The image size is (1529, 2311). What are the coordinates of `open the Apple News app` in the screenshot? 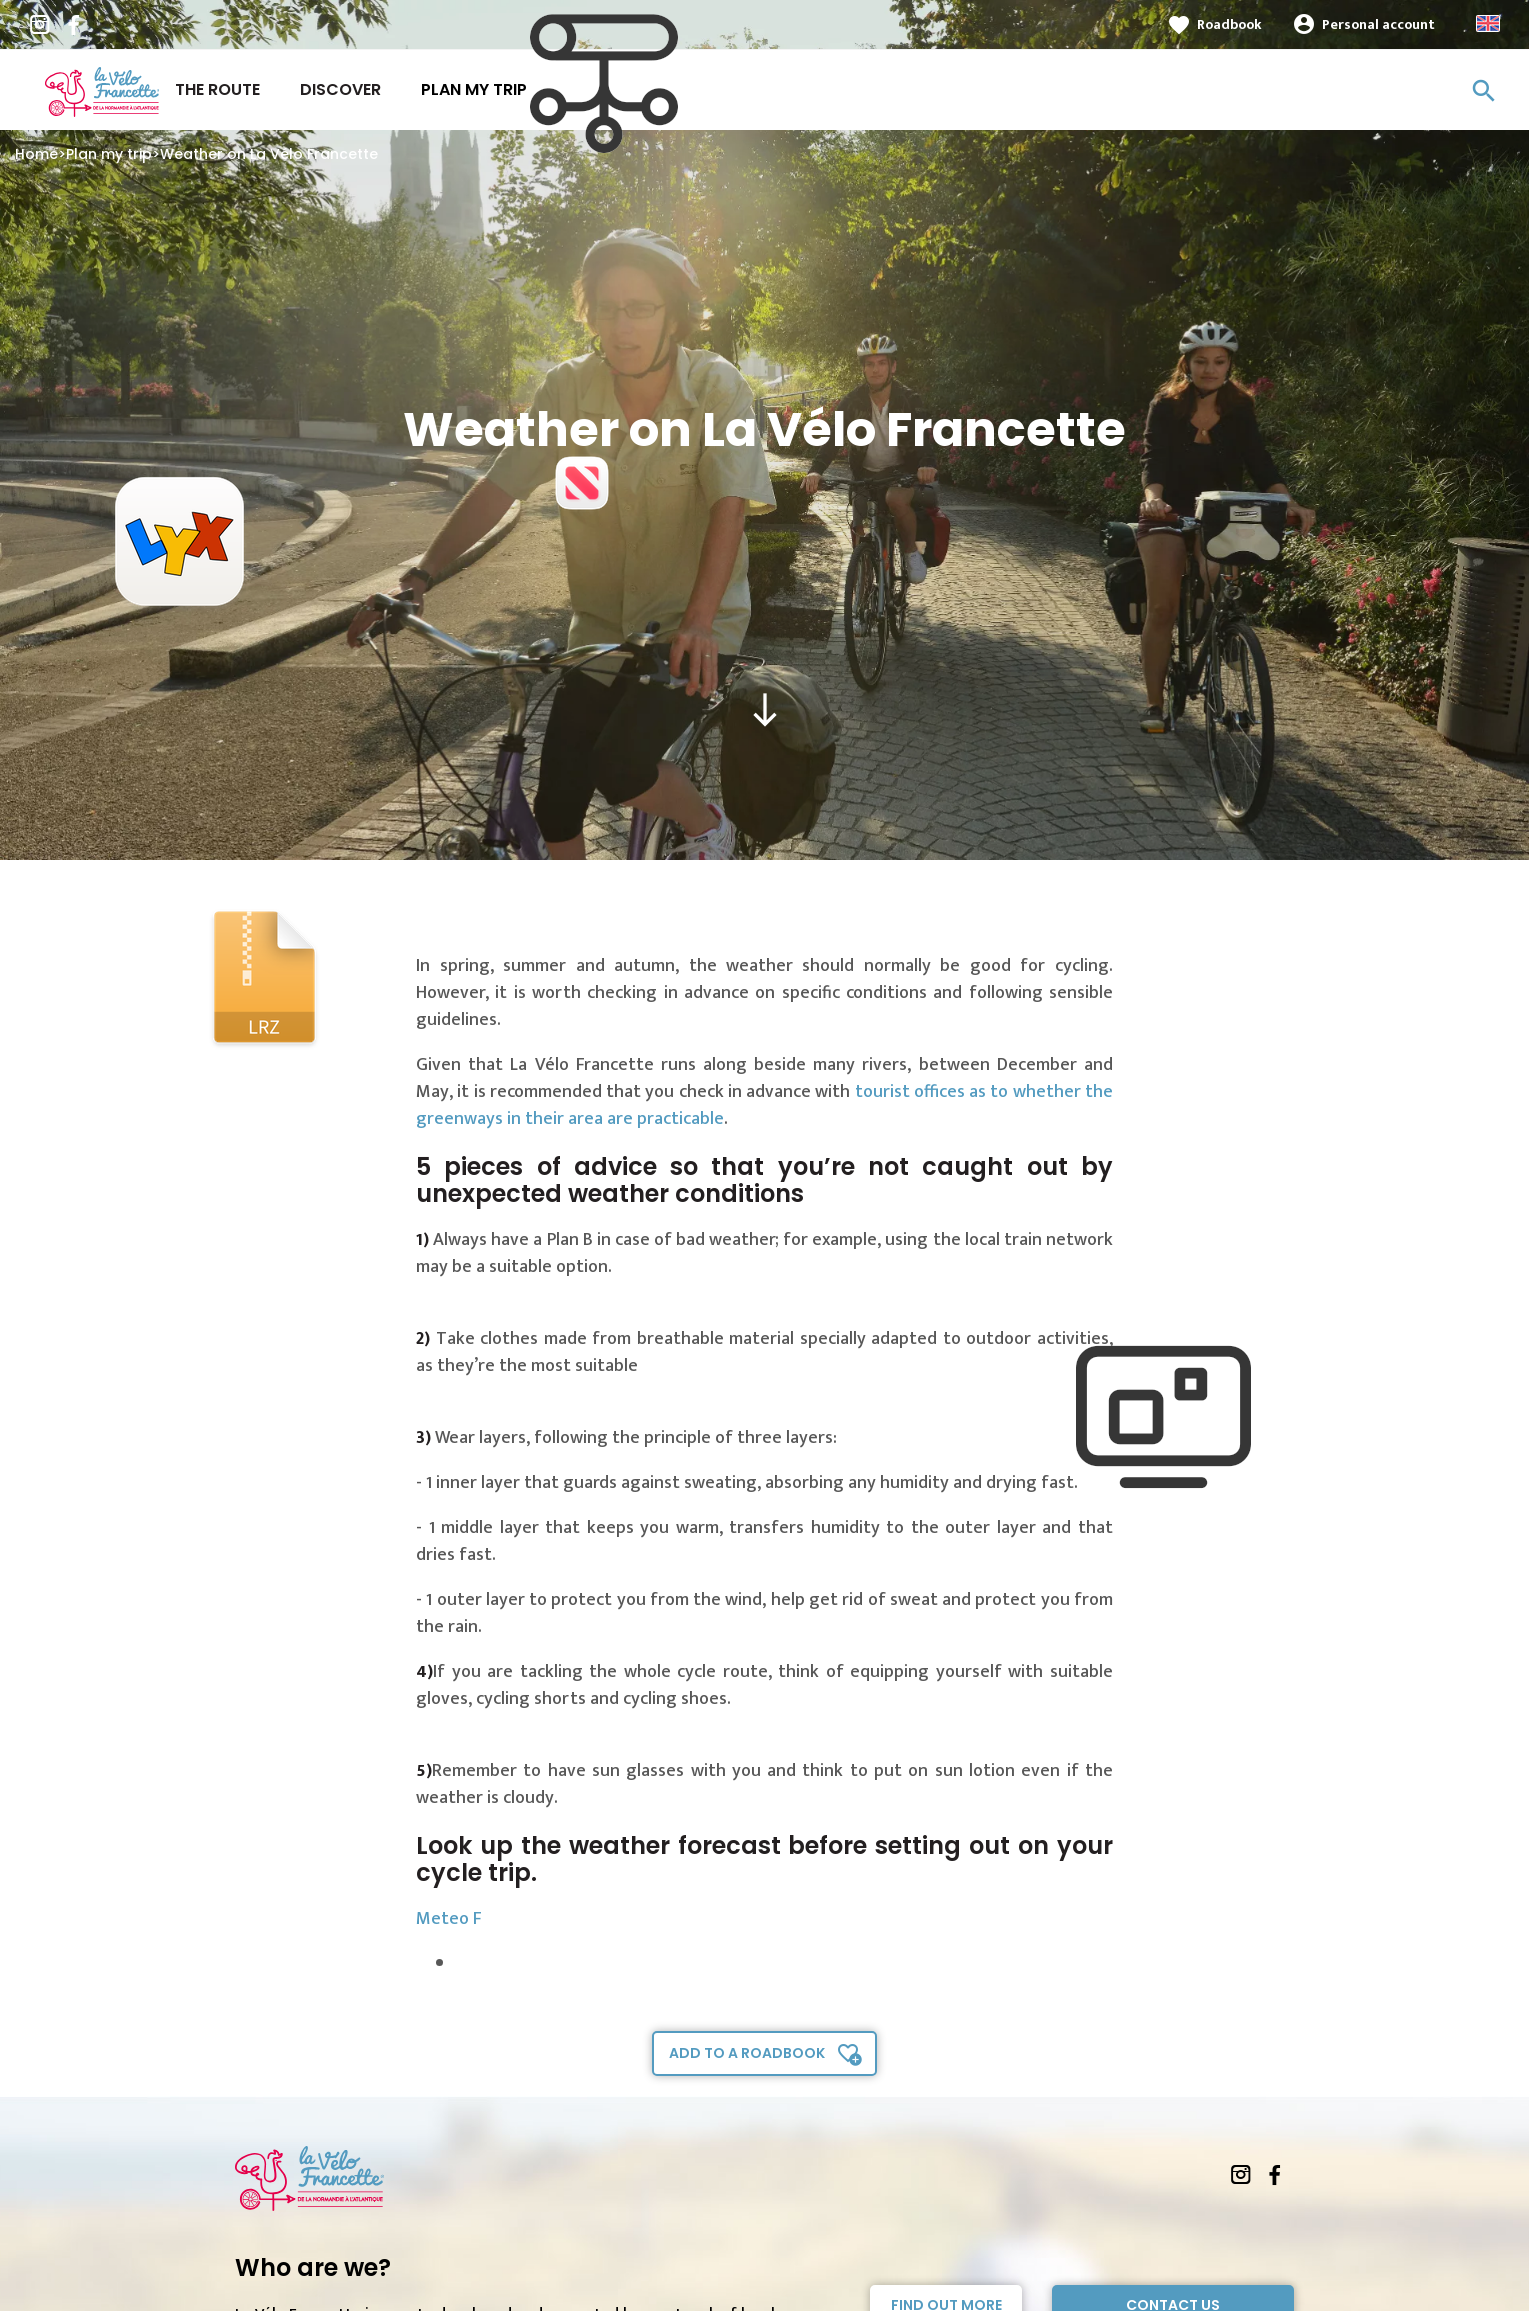 It's located at (582, 483).